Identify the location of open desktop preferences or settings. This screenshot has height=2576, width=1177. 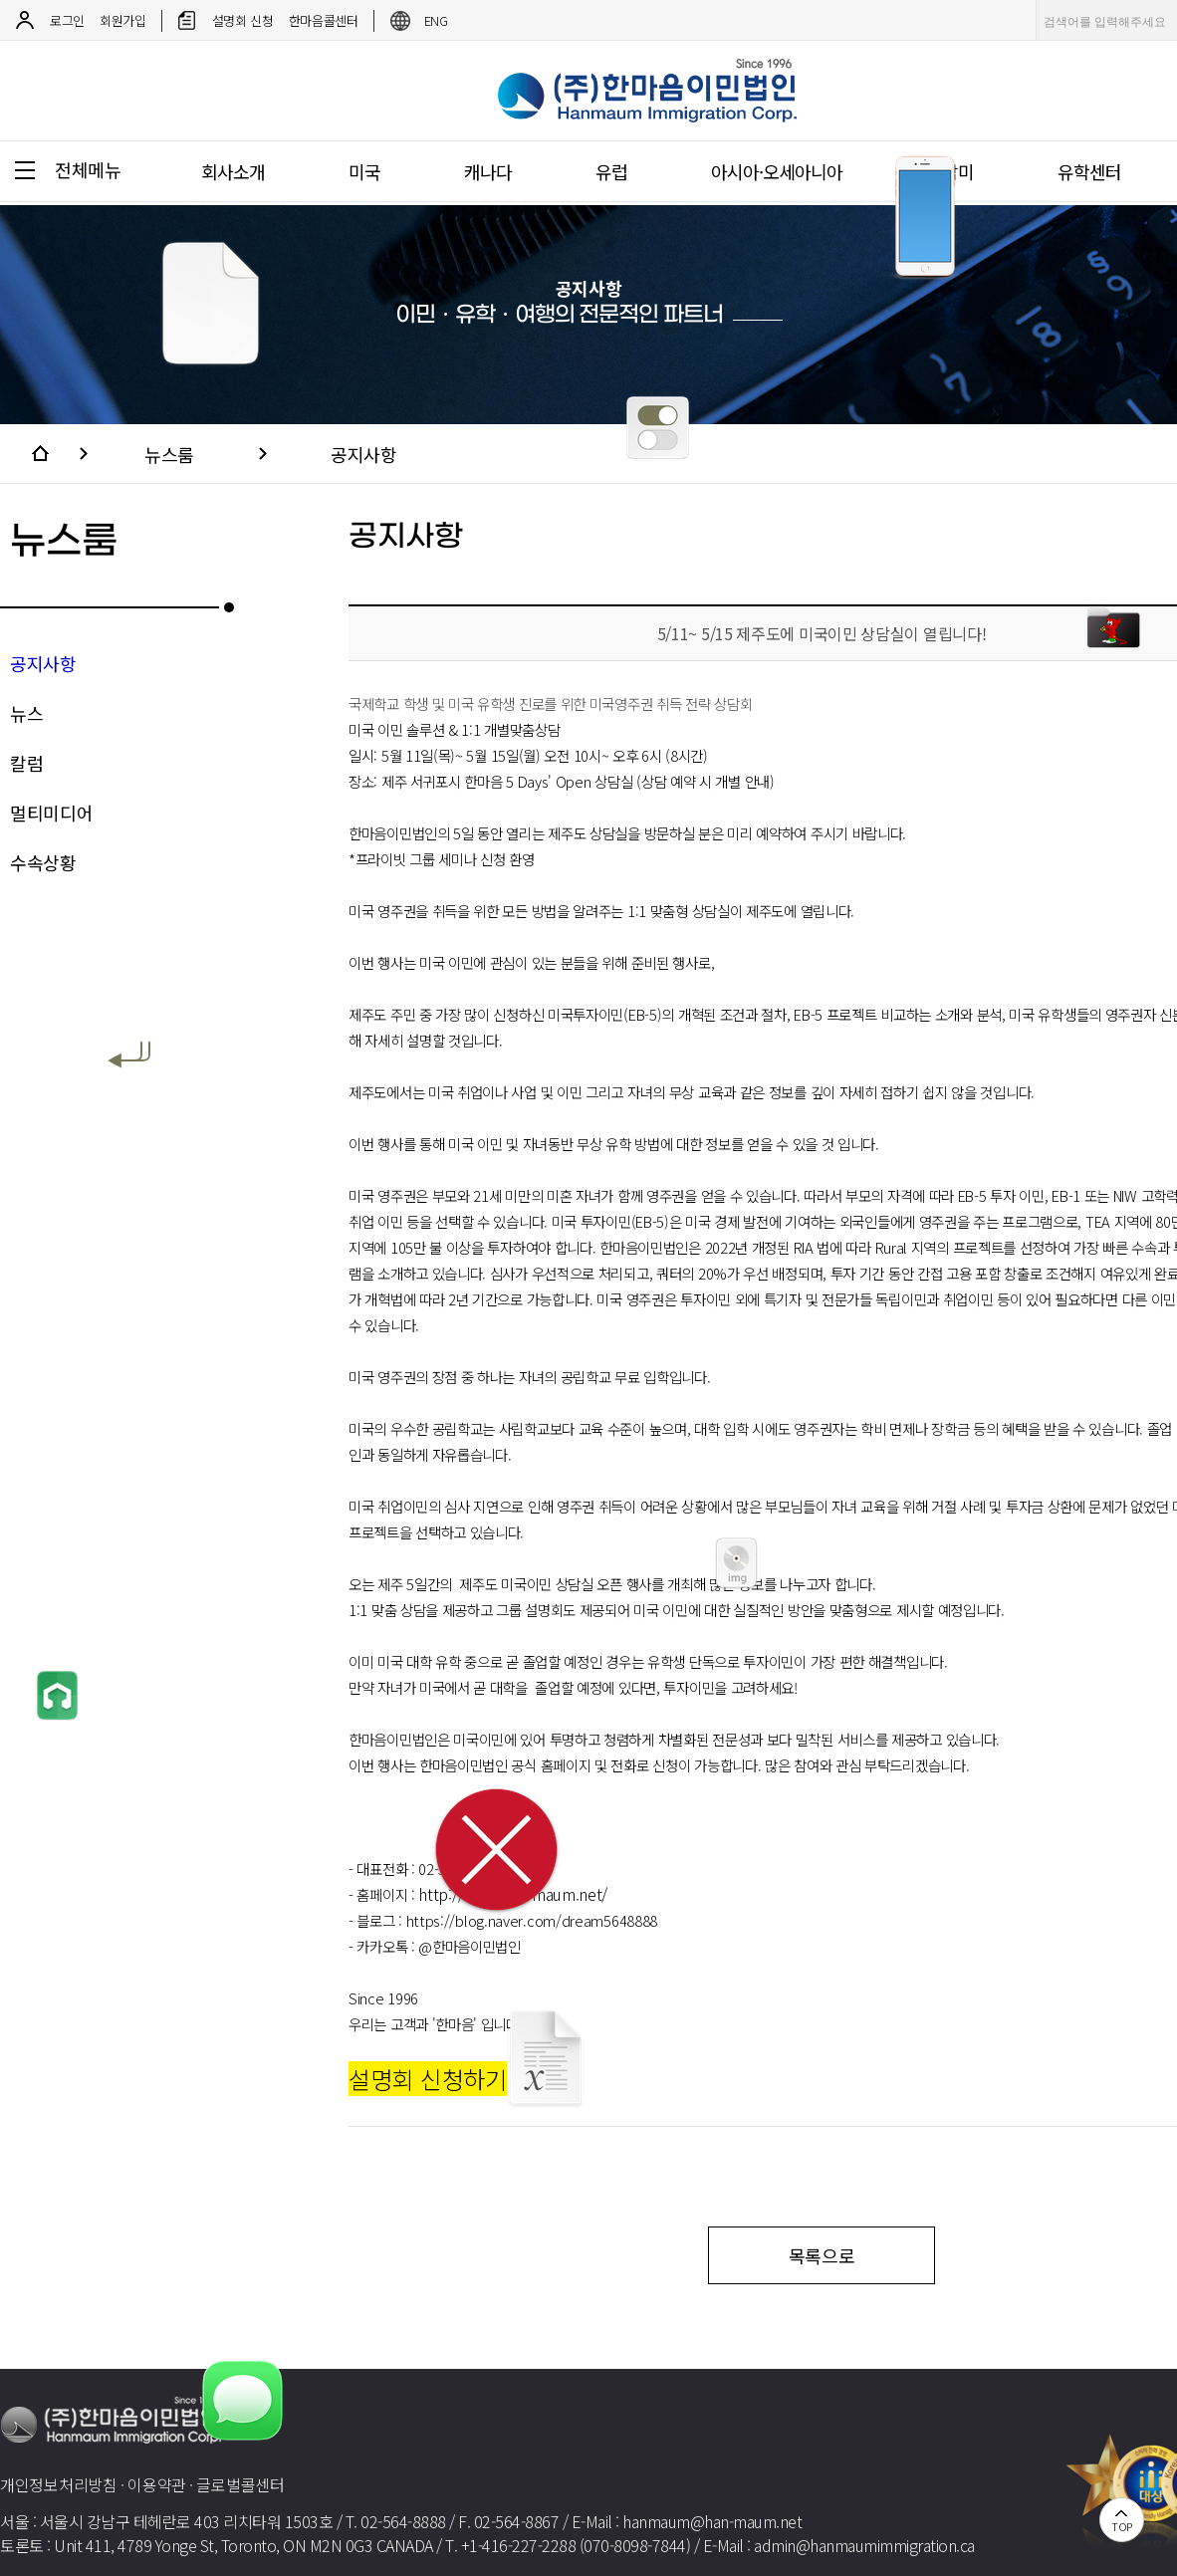
(657, 427).